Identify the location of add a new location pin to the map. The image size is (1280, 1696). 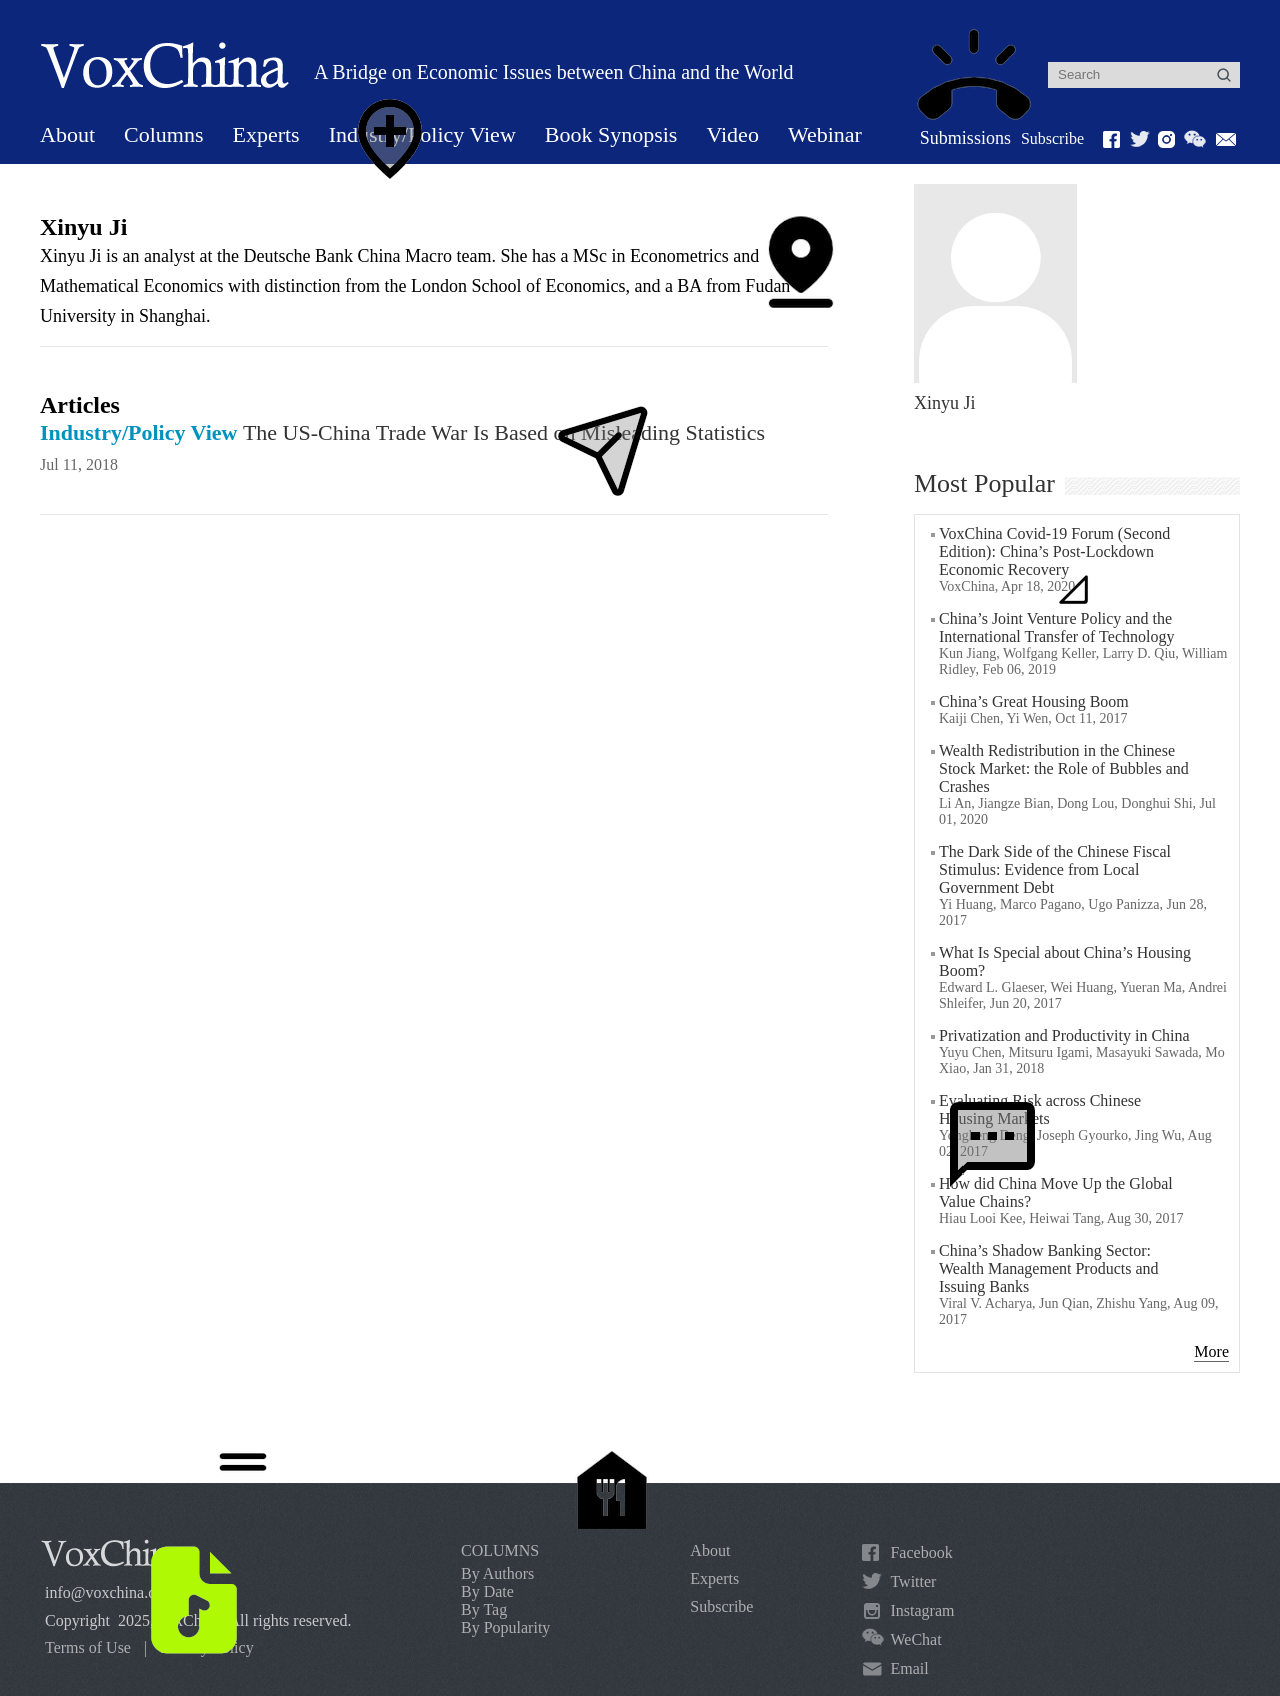
(390, 139).